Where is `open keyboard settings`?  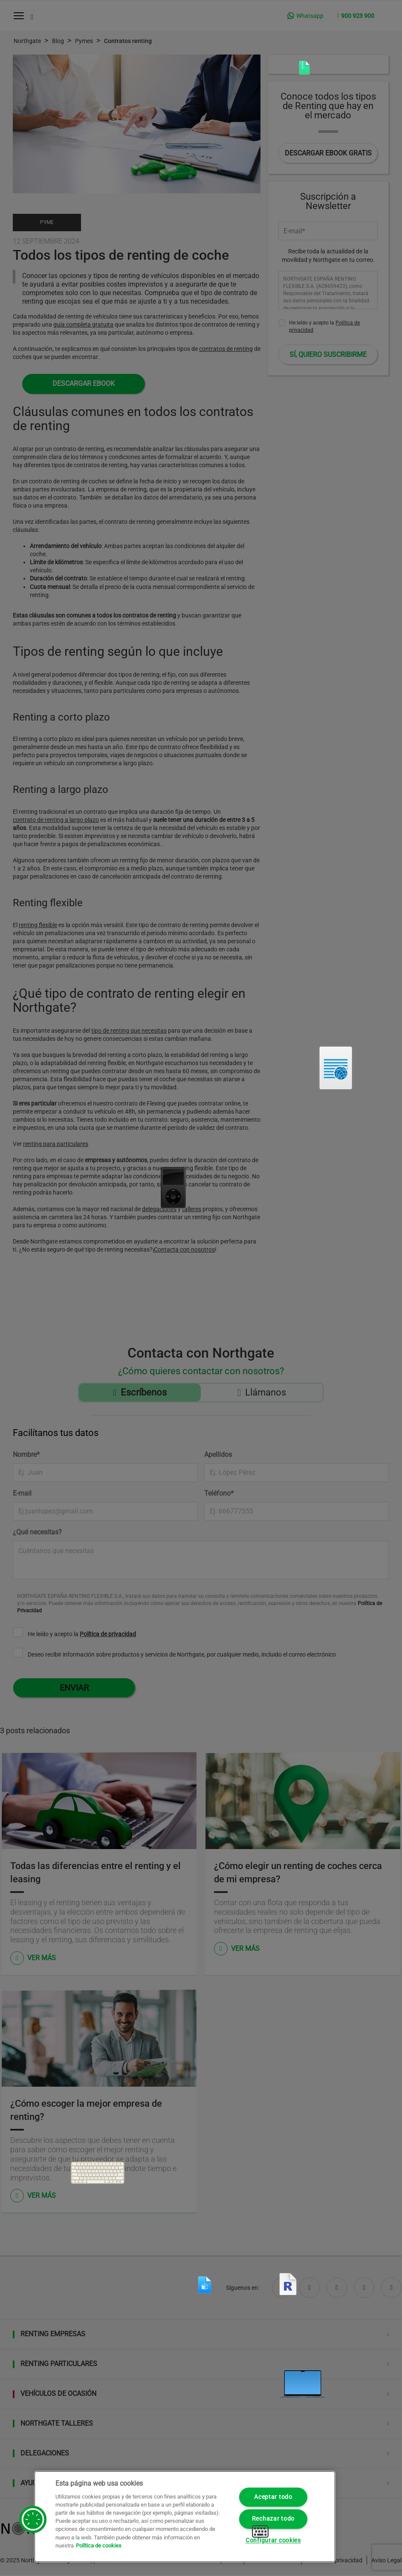
open keyboard settings is located at coordinates (260, 2531).